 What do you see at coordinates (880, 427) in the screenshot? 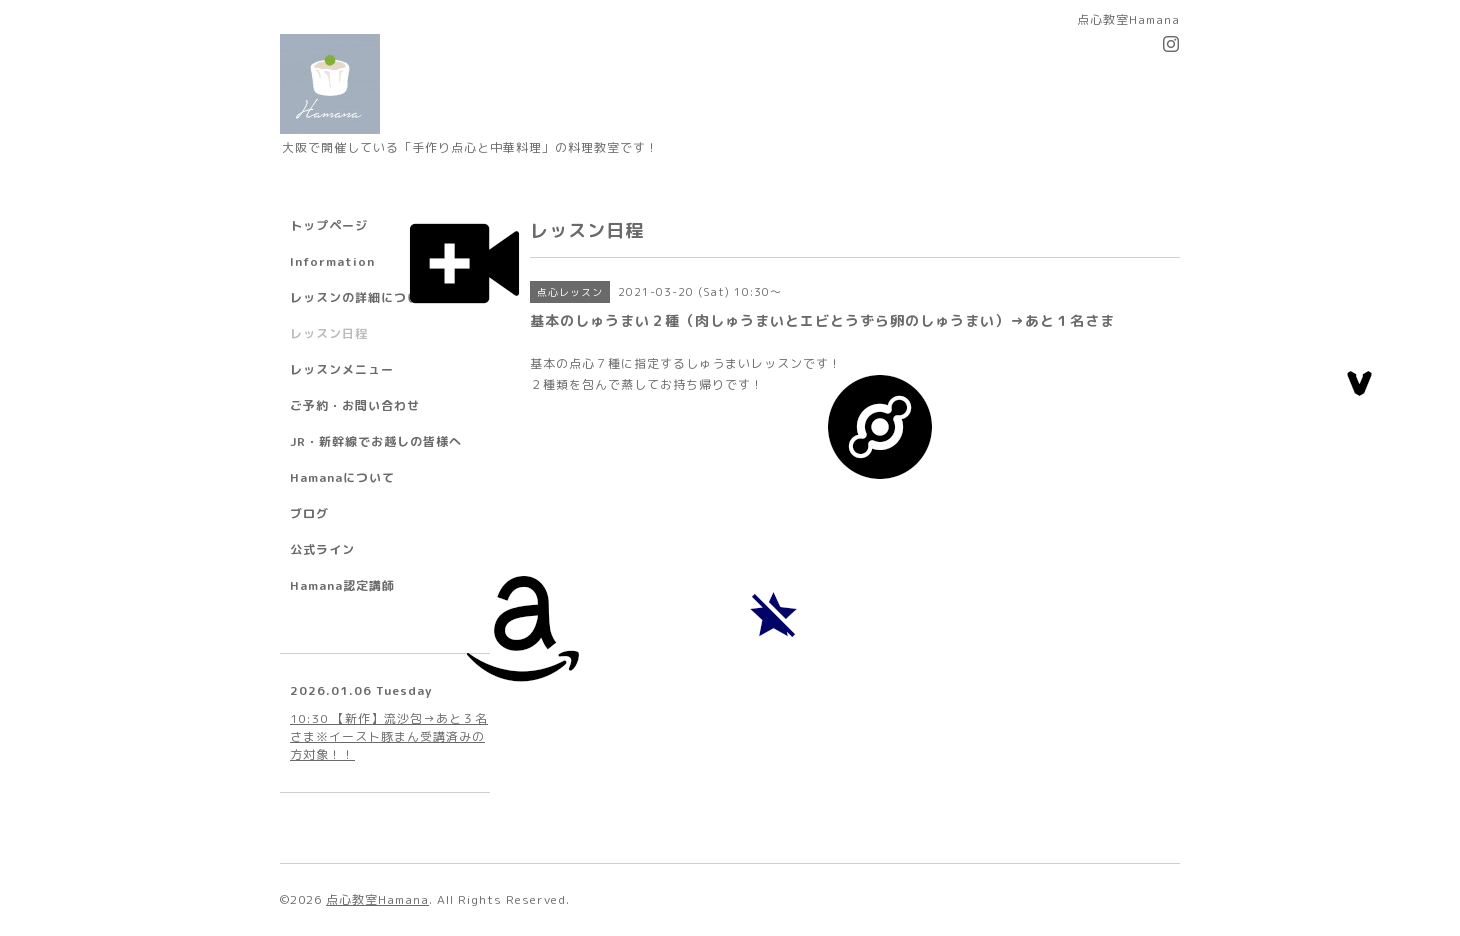
I see `open the Helium network app` at bounding box center [880, 427].